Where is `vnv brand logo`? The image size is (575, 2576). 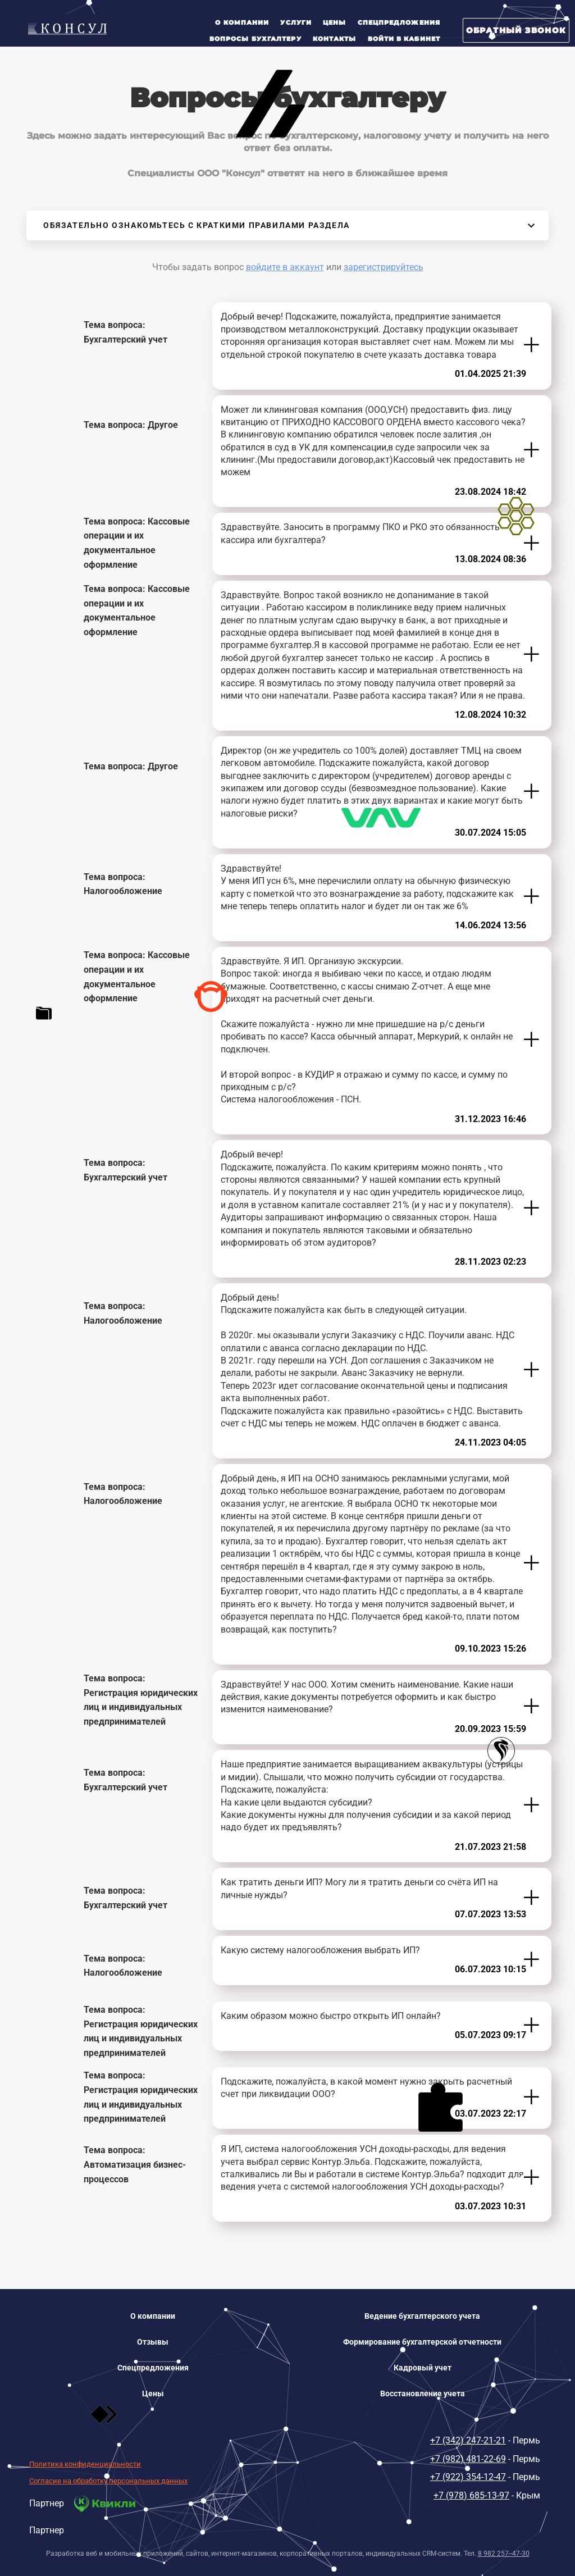
vnv brand logo is located at coordinates (381, 815).